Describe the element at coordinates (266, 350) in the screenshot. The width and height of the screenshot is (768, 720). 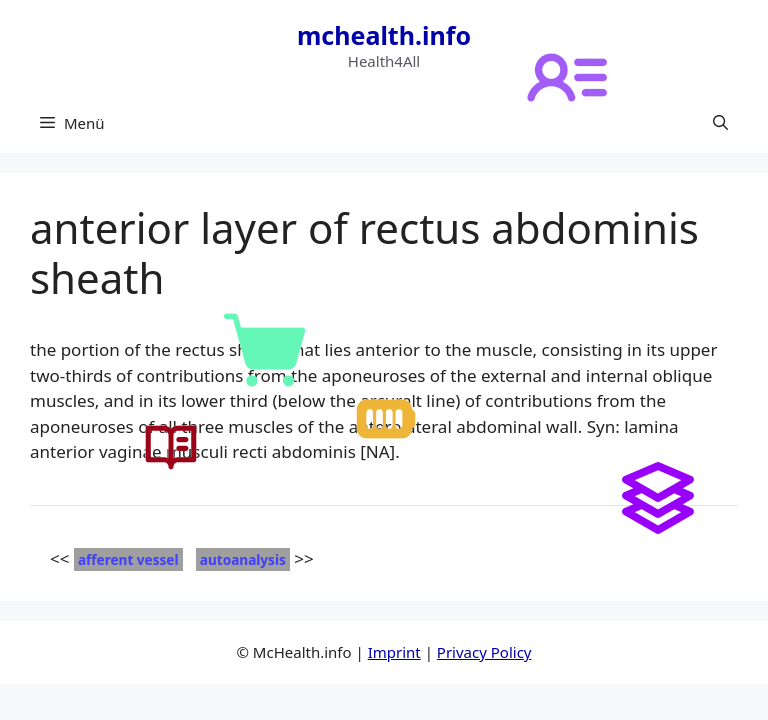
I see `view your shopping cart` at that location.